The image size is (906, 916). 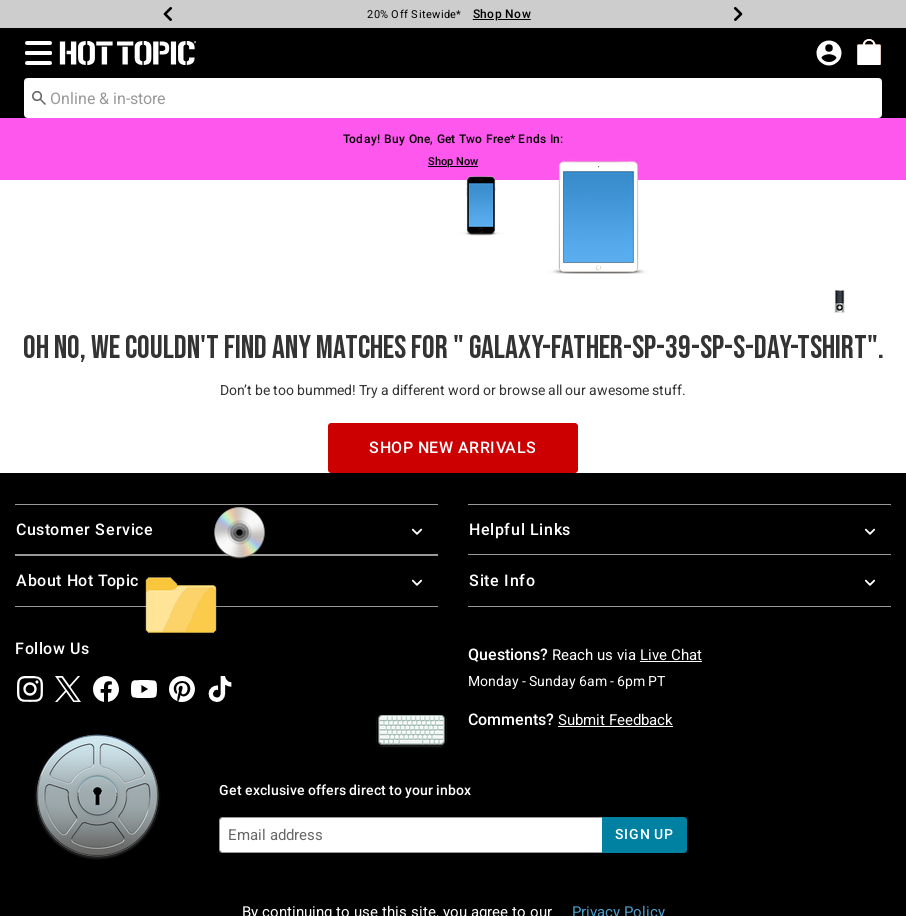 What do you see at coordinates (481, 206) in the screenshot?
I see `manage connected iPhone device` at bounding box center [481, 206].